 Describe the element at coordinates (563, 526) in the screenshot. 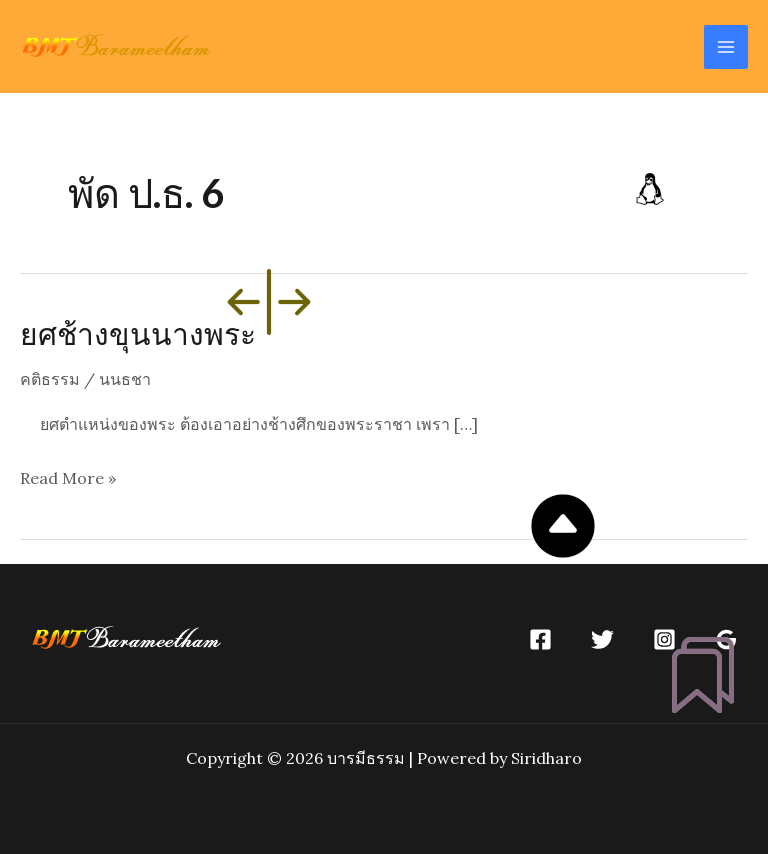

I see `expand or collapse a section upward` at that location.